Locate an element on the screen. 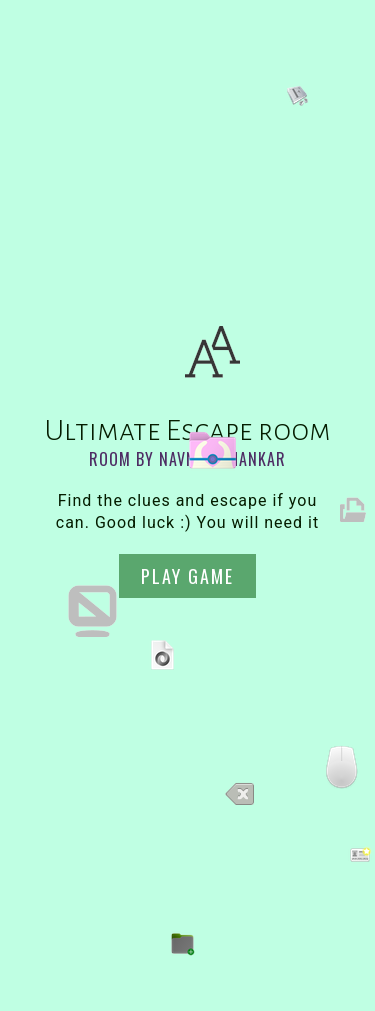 This screenshot has width=375, height=1011. mouse input device settings is located at coordinates (342, 767).